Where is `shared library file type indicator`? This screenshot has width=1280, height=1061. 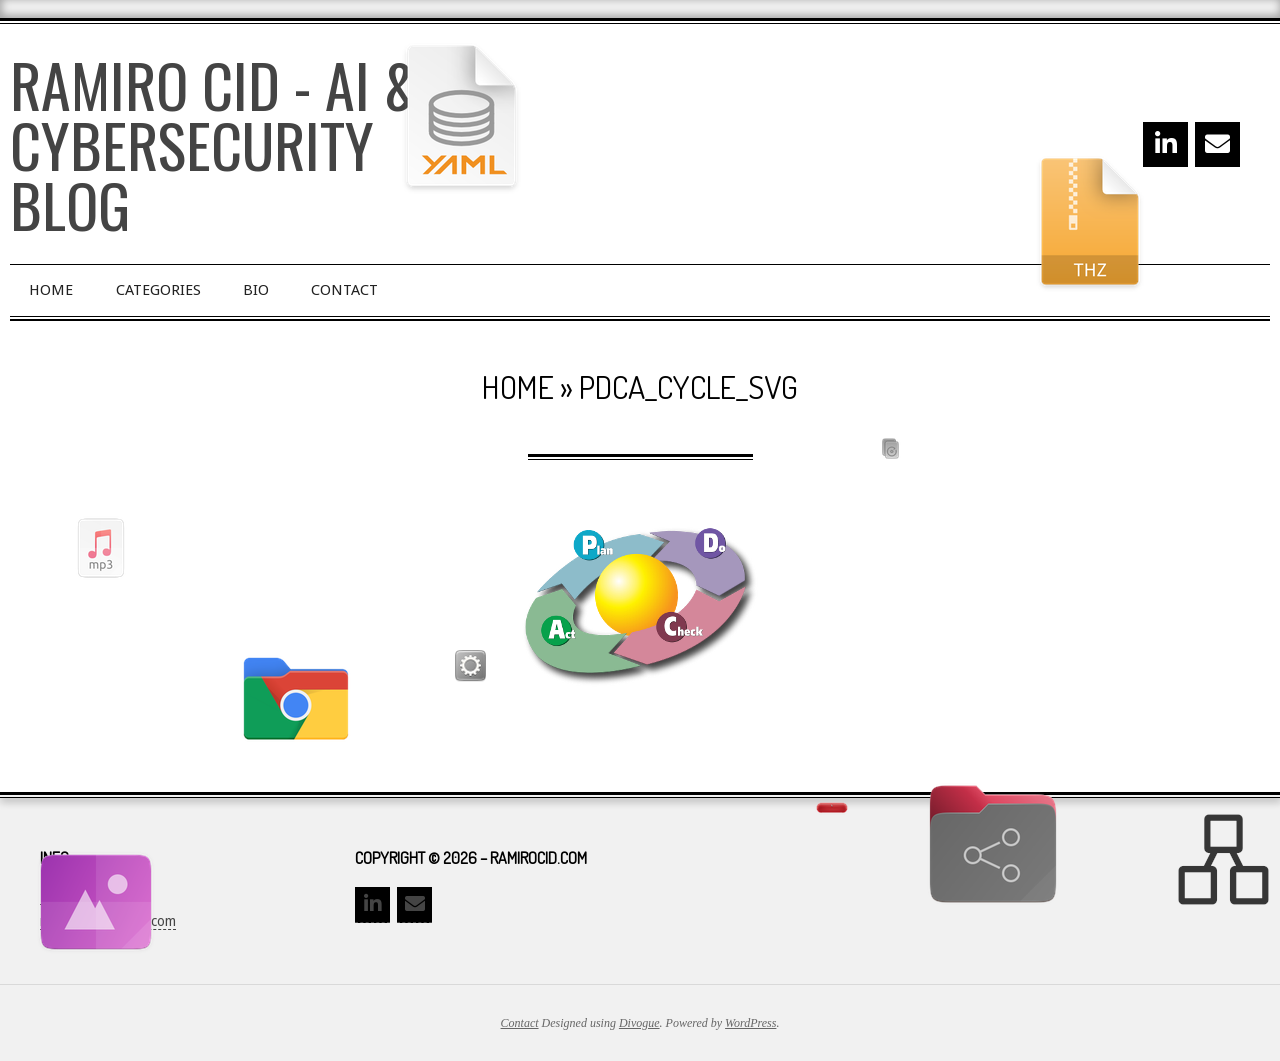 shared library file type indicator is located at coordinates (470, 665).